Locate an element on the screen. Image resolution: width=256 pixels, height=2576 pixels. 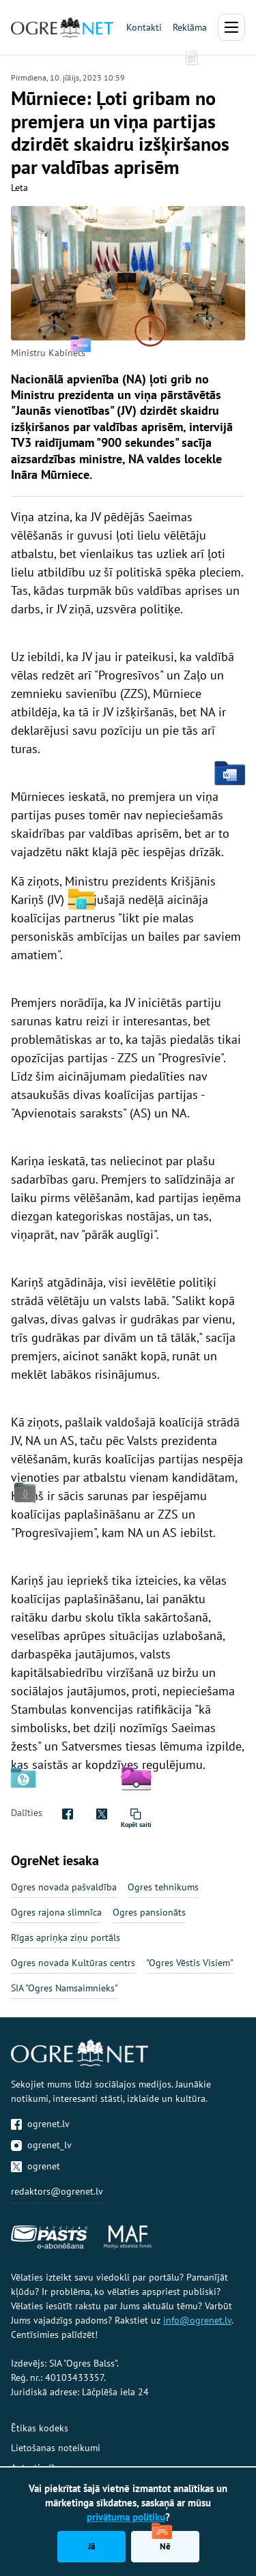
indicates an app has encountered an error is located at coordinates (150, 331).